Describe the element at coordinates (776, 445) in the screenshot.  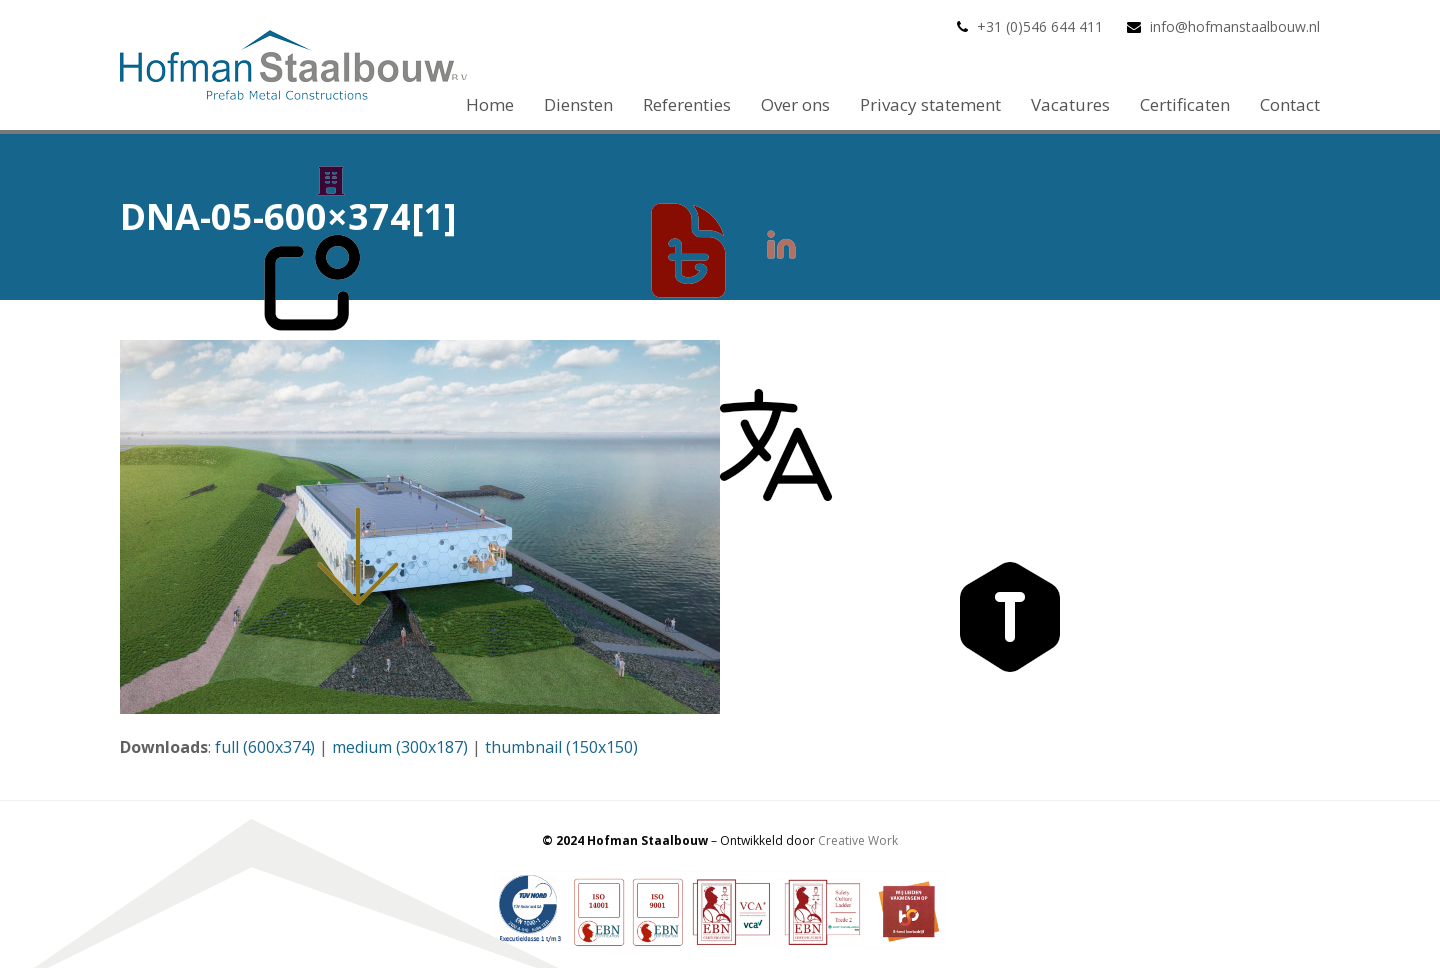
I see `change language settings` at that location.